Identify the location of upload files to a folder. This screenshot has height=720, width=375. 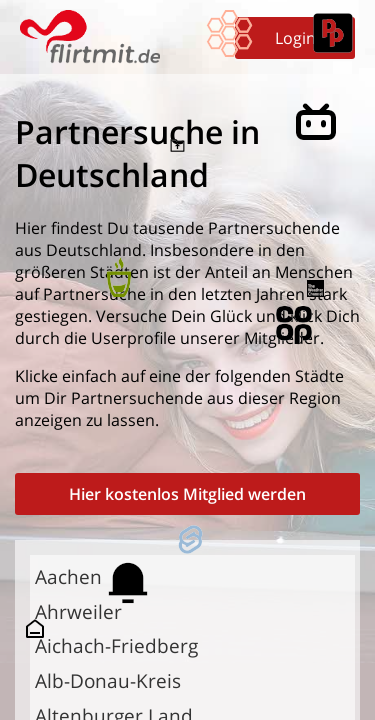
(177, 145).